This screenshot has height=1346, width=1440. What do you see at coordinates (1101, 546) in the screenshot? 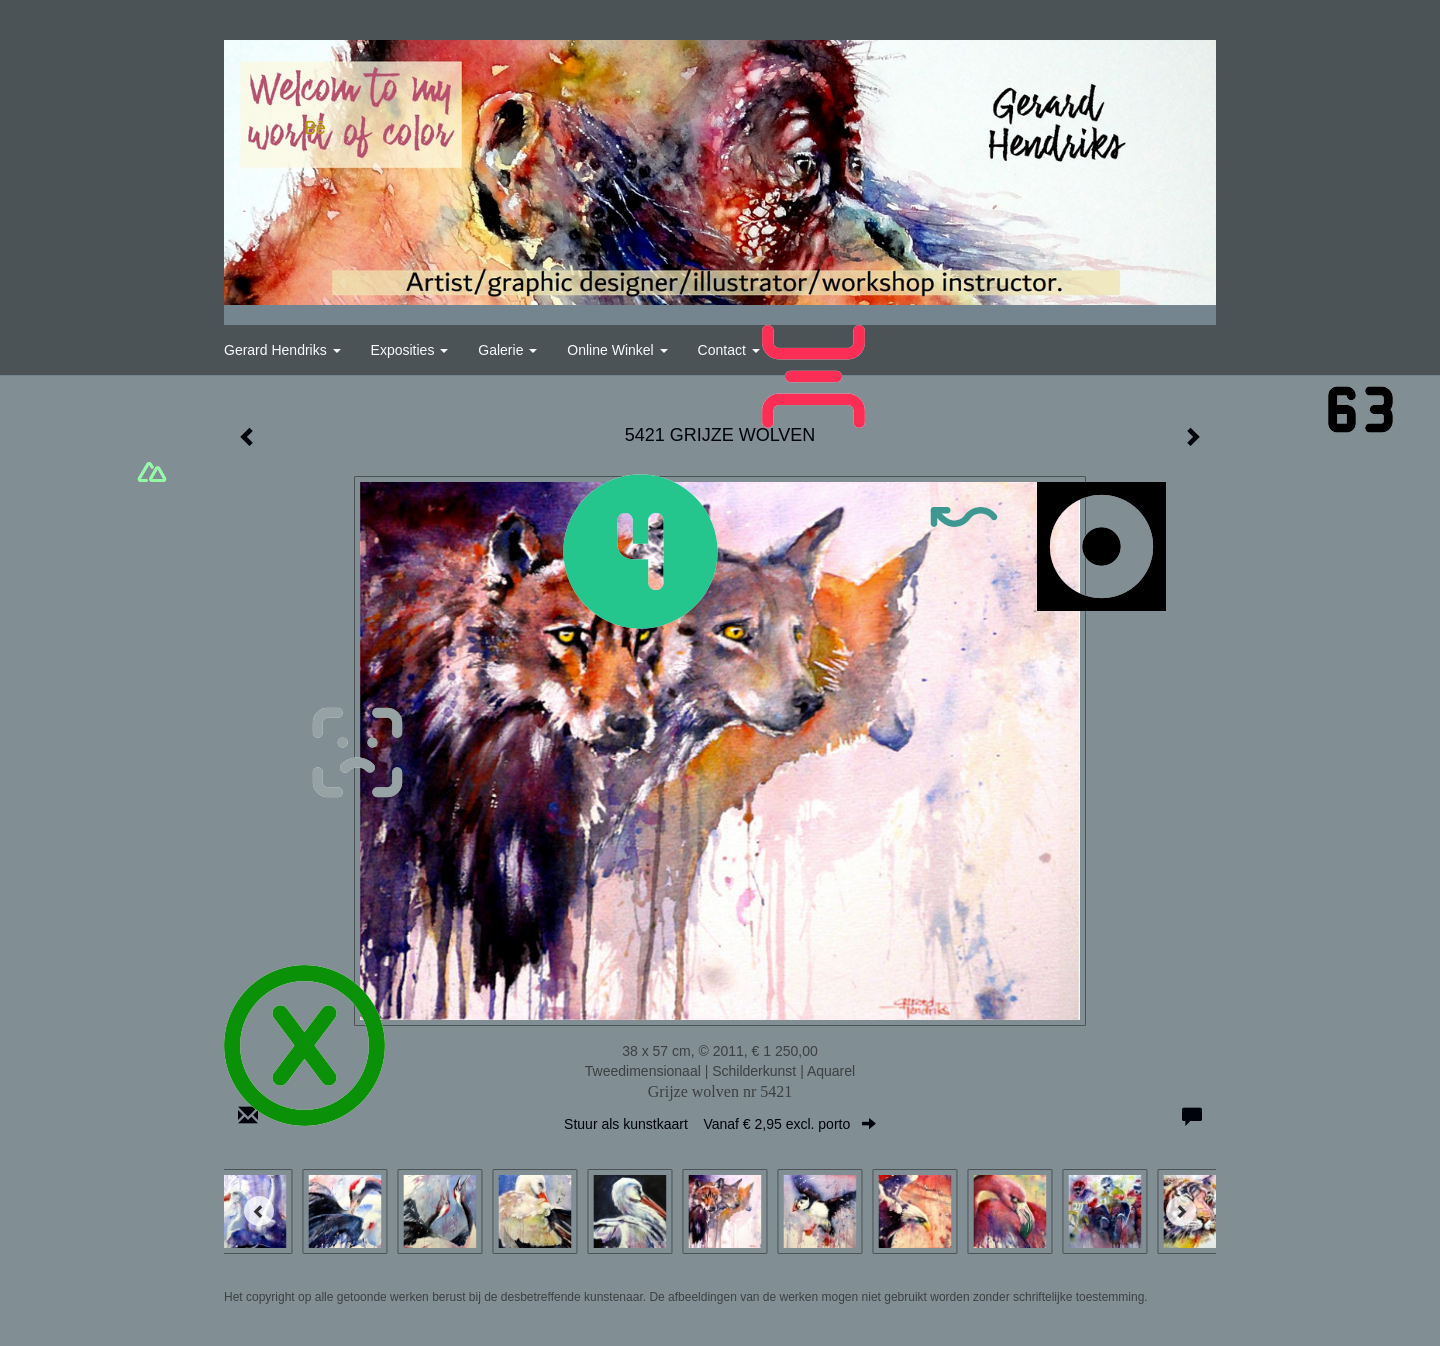
I see `view music album or collection` at bounding box center [1101, 546].